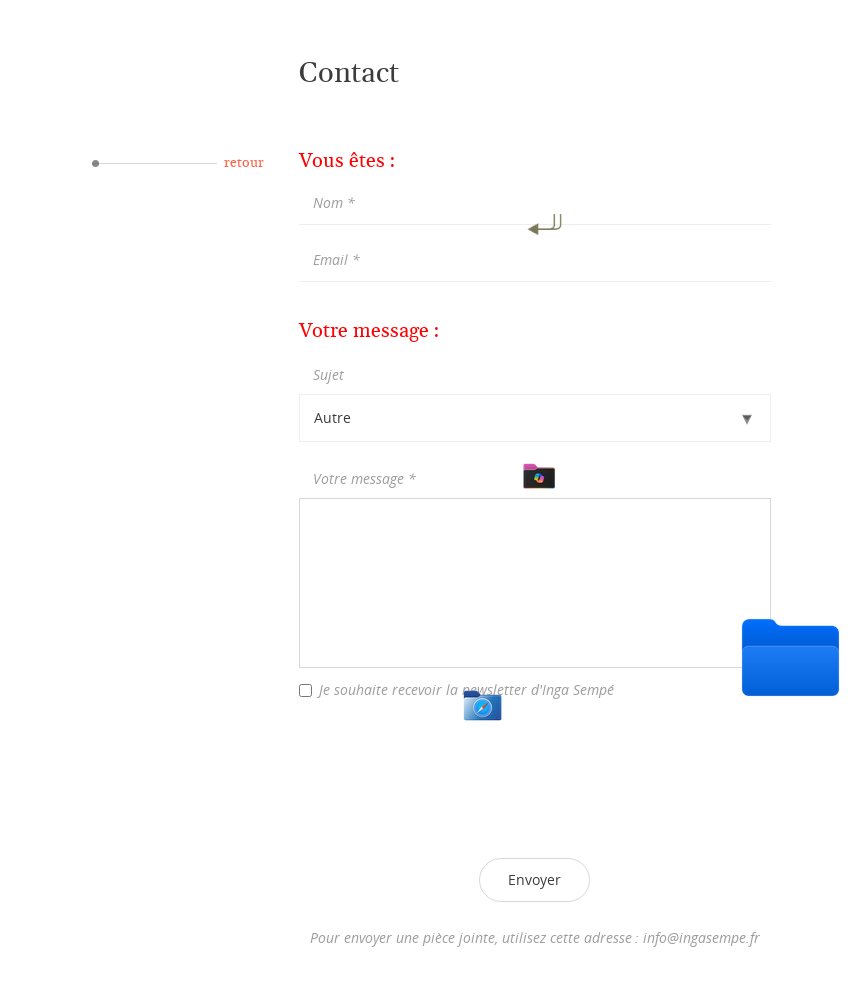  I want to click on open folder containing safari browser files, so click(482, 706).